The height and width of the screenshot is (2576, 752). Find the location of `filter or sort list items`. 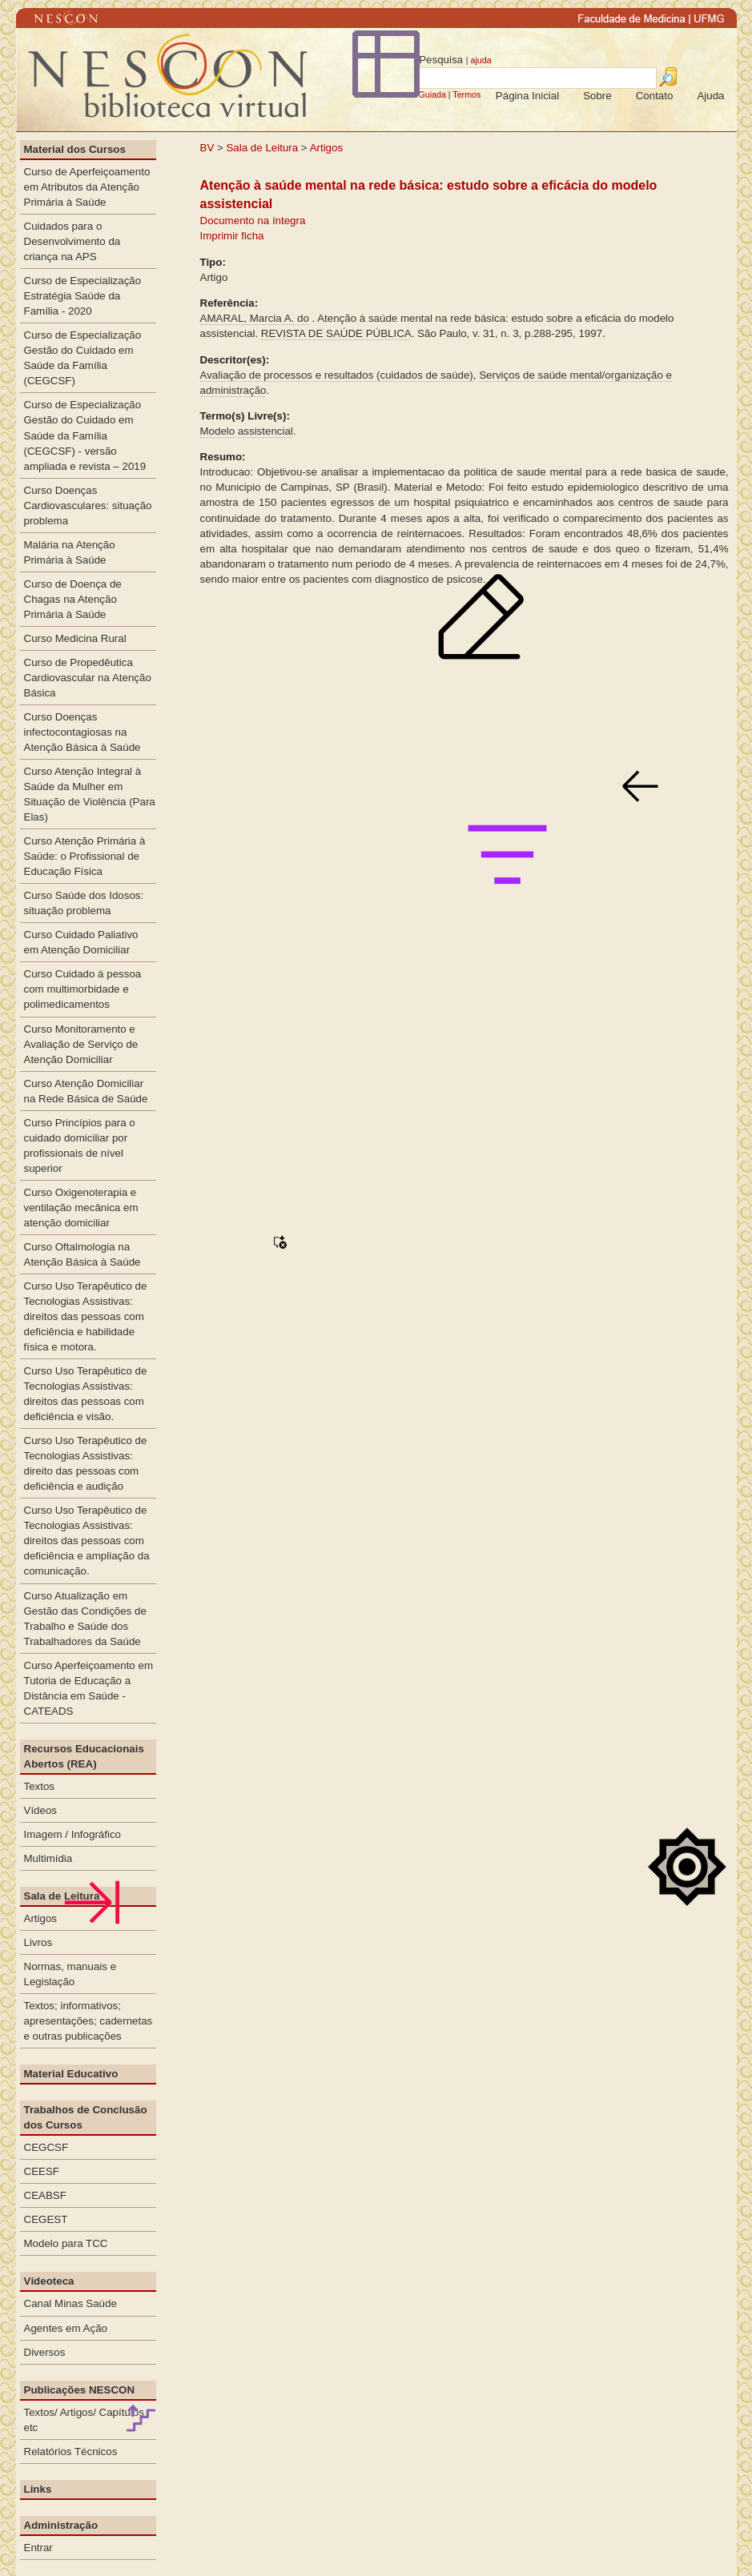

filter or sort list items is located at coordinates (507, 857).